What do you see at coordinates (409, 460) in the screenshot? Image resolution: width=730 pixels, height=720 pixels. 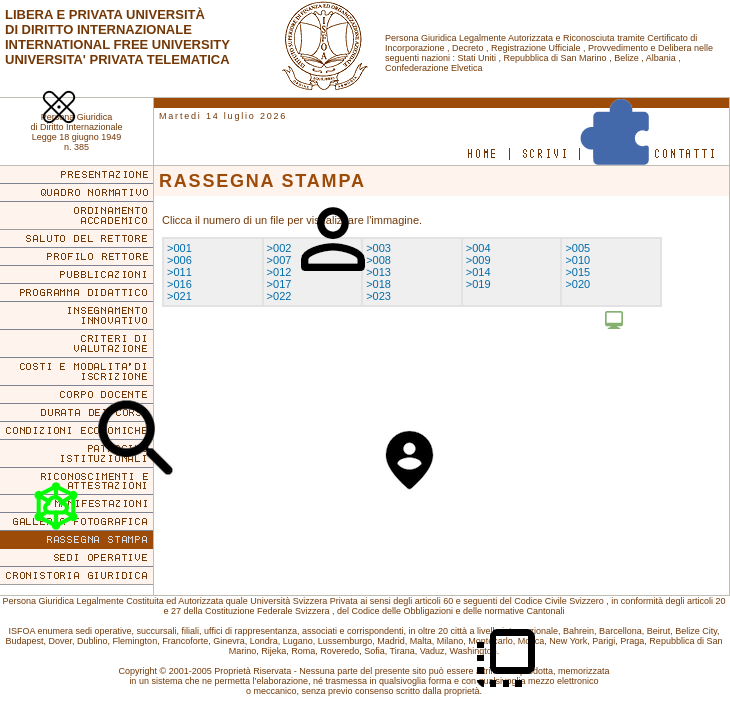 I see `view a contact's location on the map` at bounding box center [409, 460].